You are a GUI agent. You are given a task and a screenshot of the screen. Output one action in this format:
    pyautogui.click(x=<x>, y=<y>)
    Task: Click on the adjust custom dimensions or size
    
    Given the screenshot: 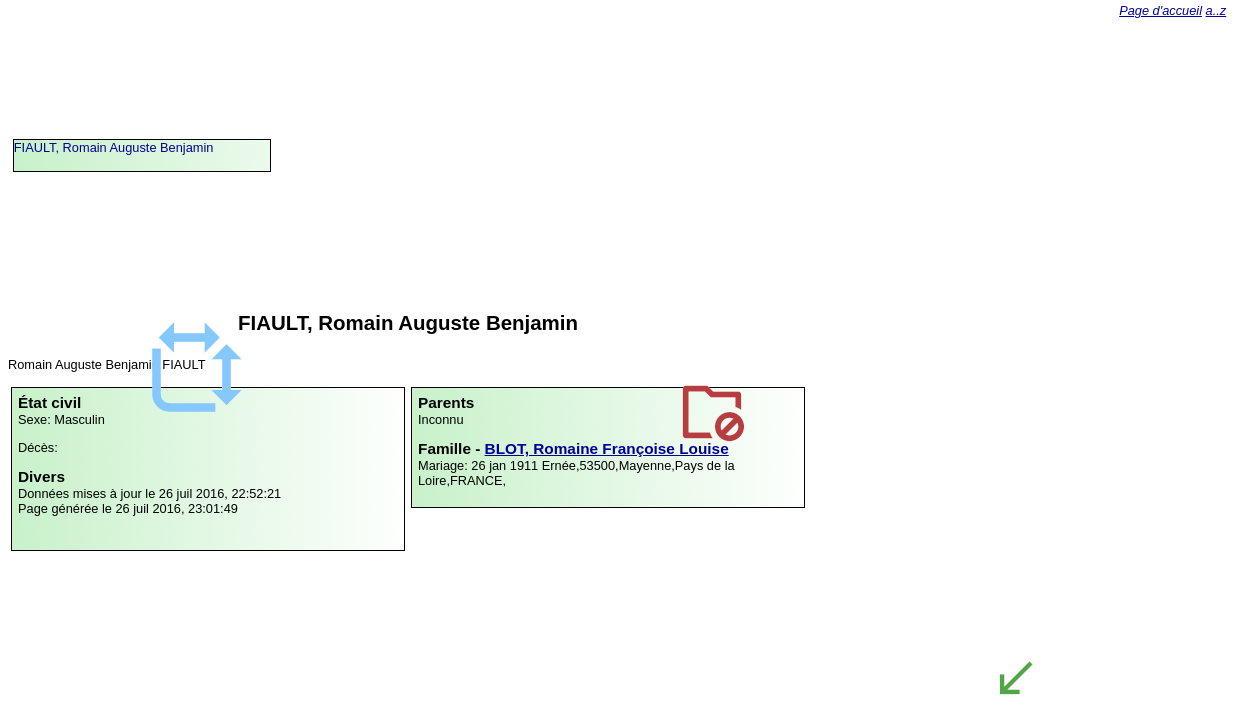 What is the action you would take?
    pyautogui.click(x=191, y=372)
    